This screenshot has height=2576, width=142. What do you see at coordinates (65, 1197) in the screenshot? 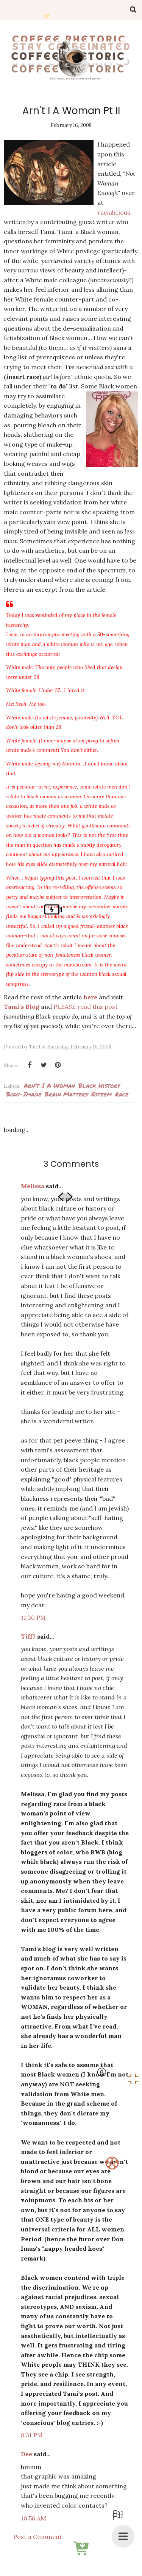
I see `view or edit source code` at bounding box center [65, 1197].